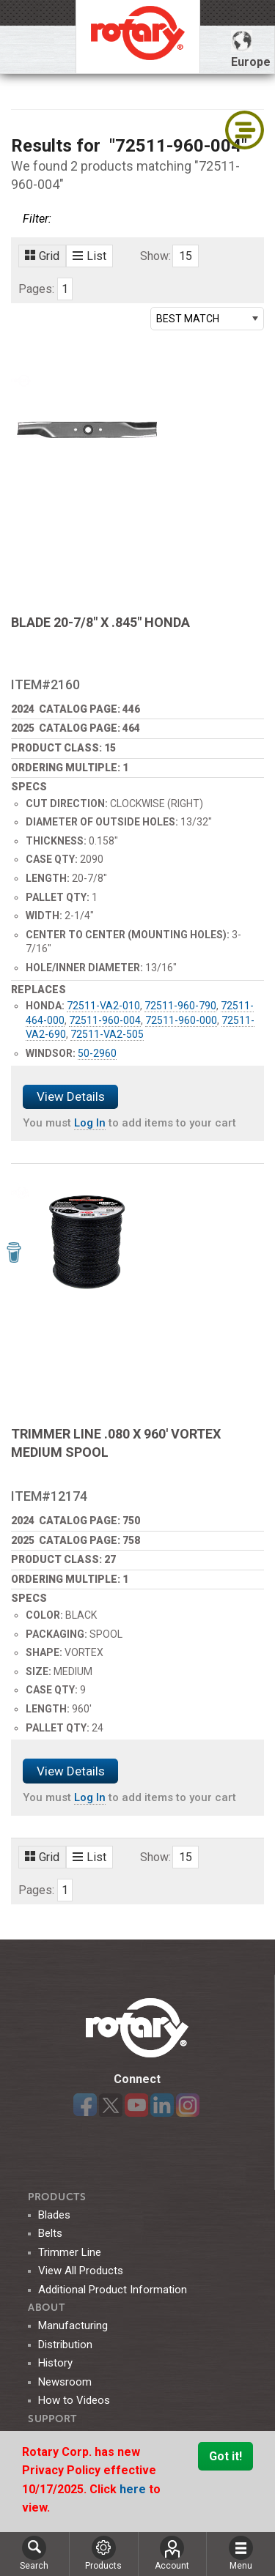 The height and width of the screenshot is (2576, 275). I want to click on open the When I Work app, so click(244, 130).